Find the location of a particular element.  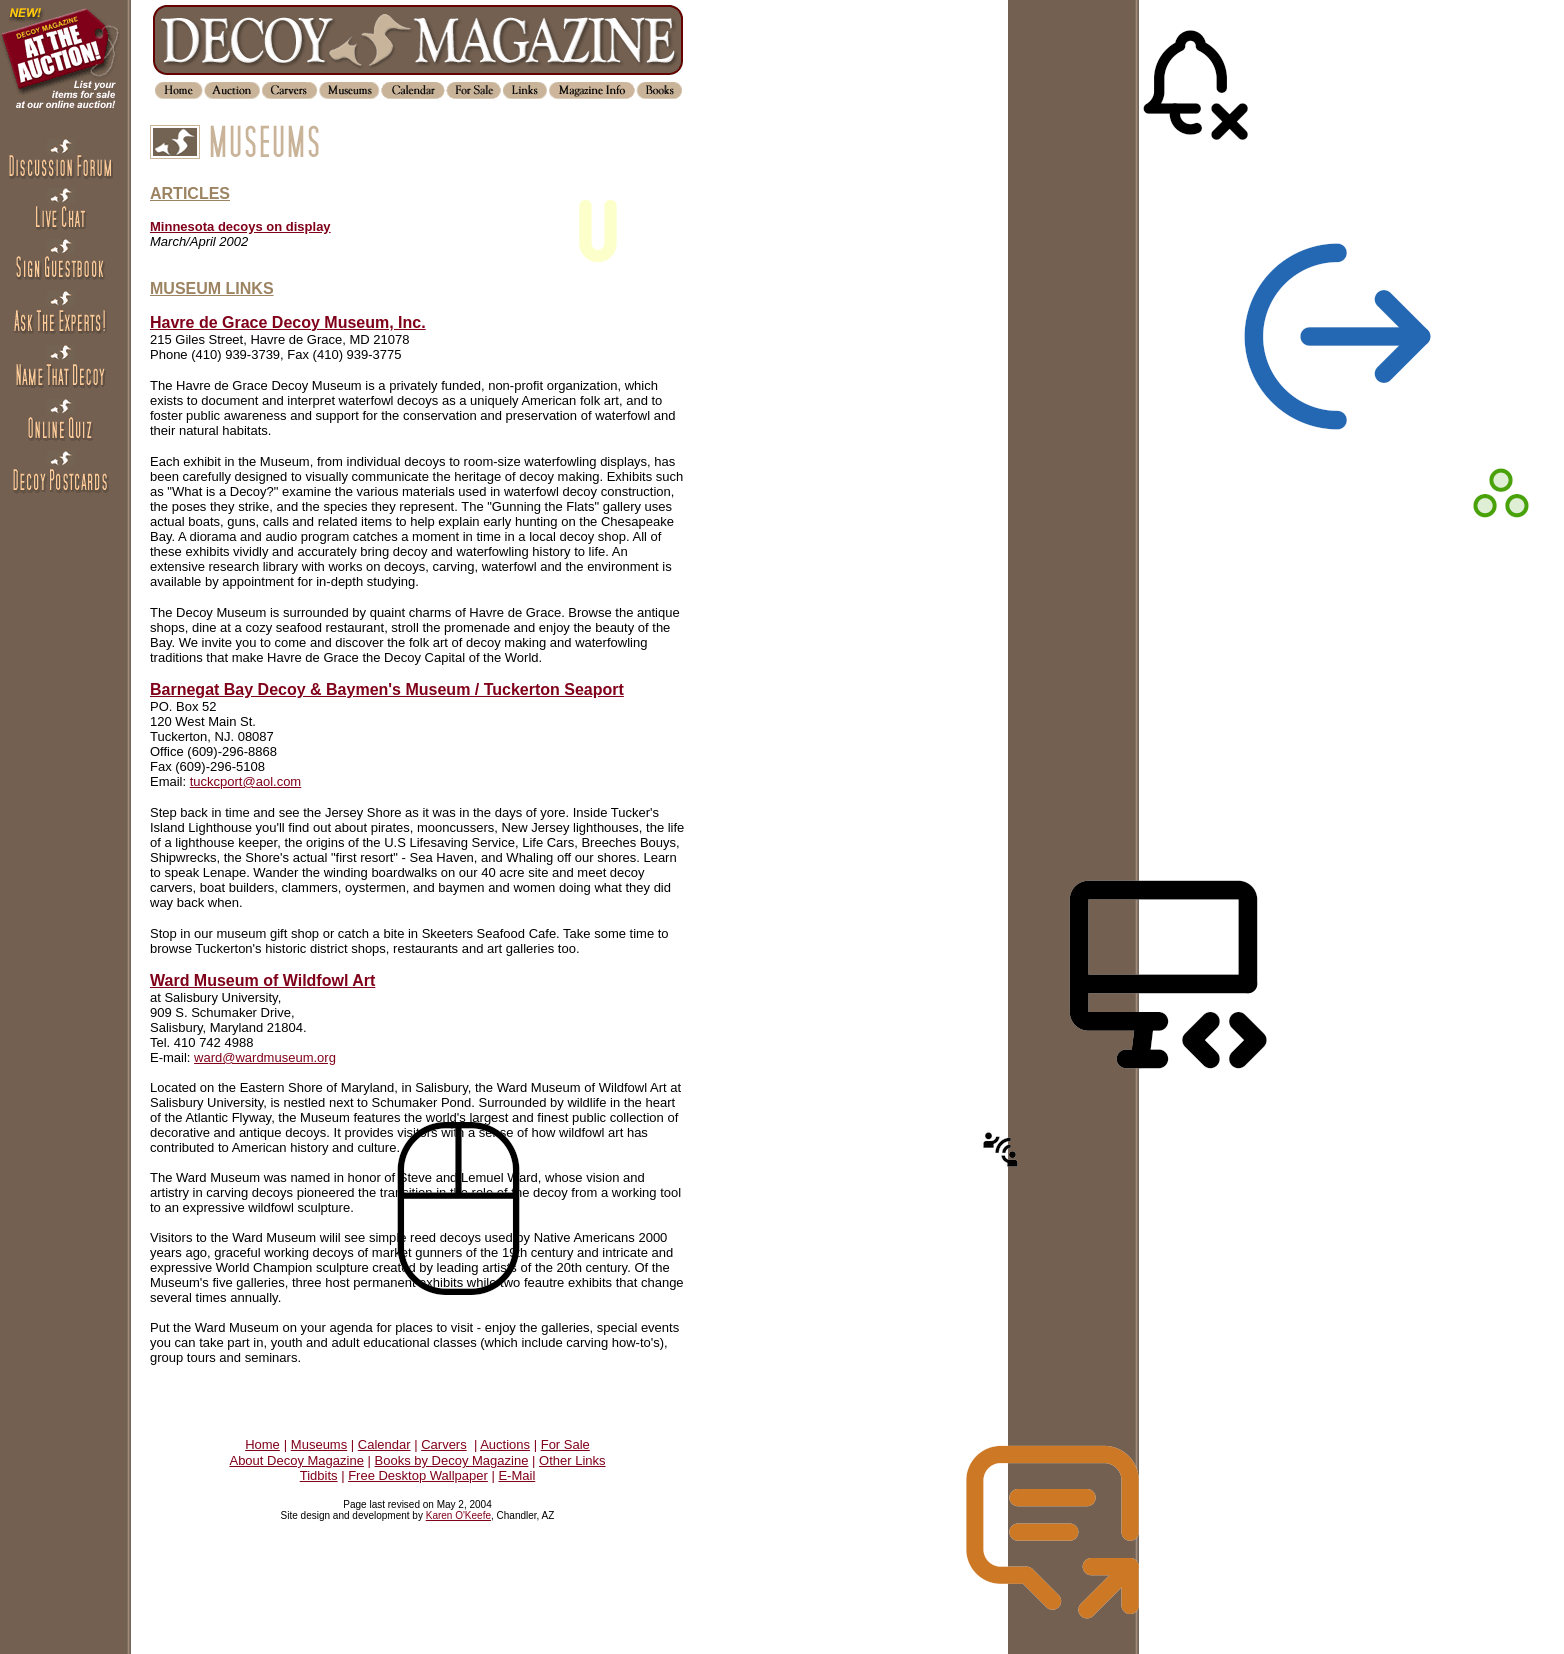

connect with others remotely is located at coordinates (1000, 1149).